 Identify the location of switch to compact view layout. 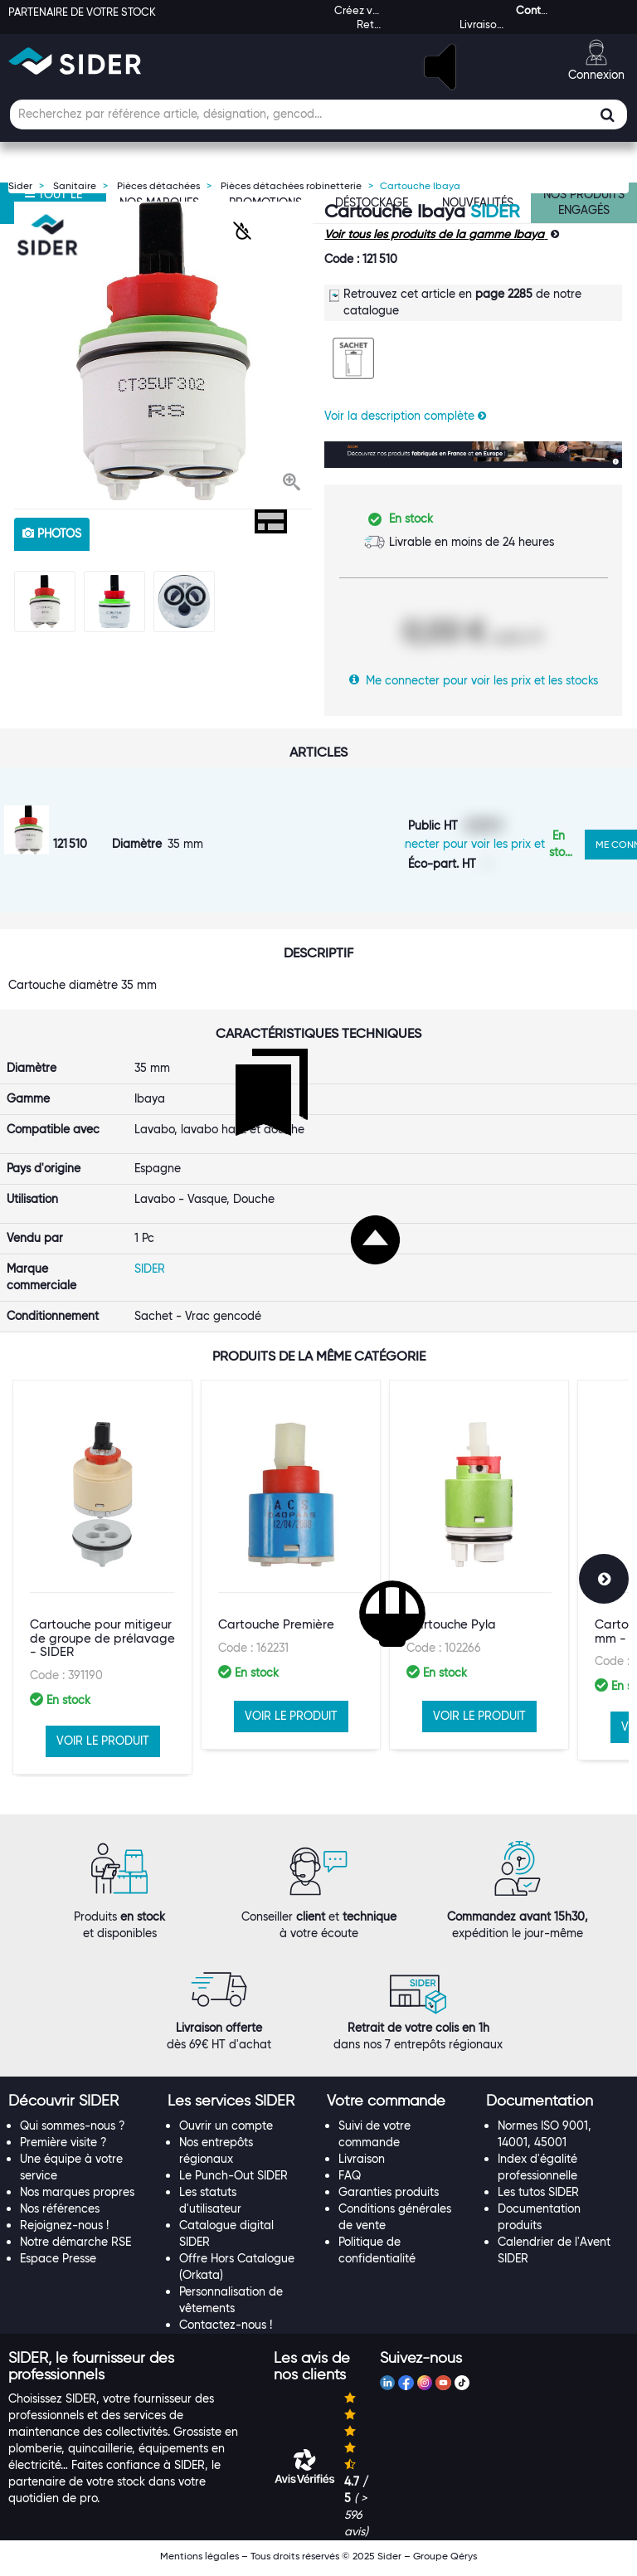
(270, 521).